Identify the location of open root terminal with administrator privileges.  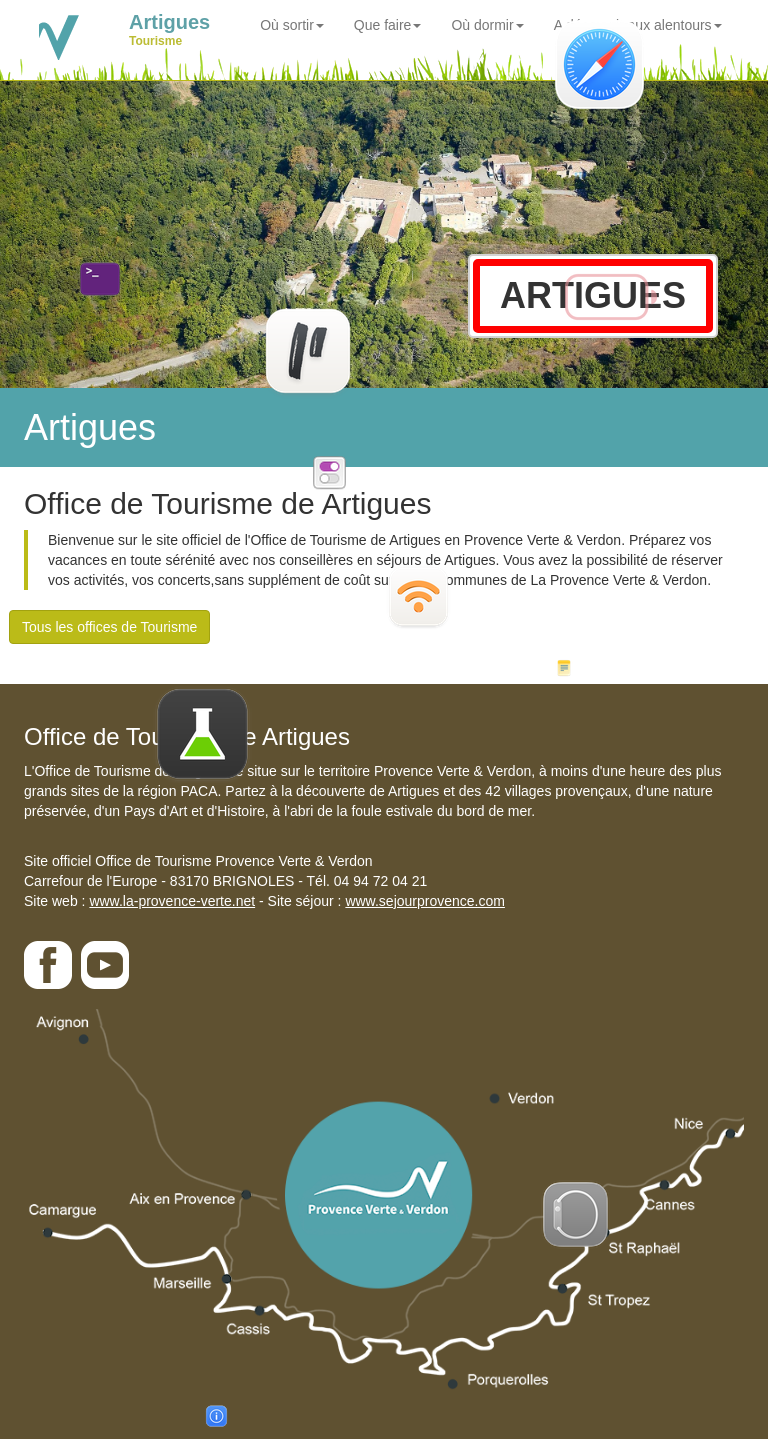
(100, 279).